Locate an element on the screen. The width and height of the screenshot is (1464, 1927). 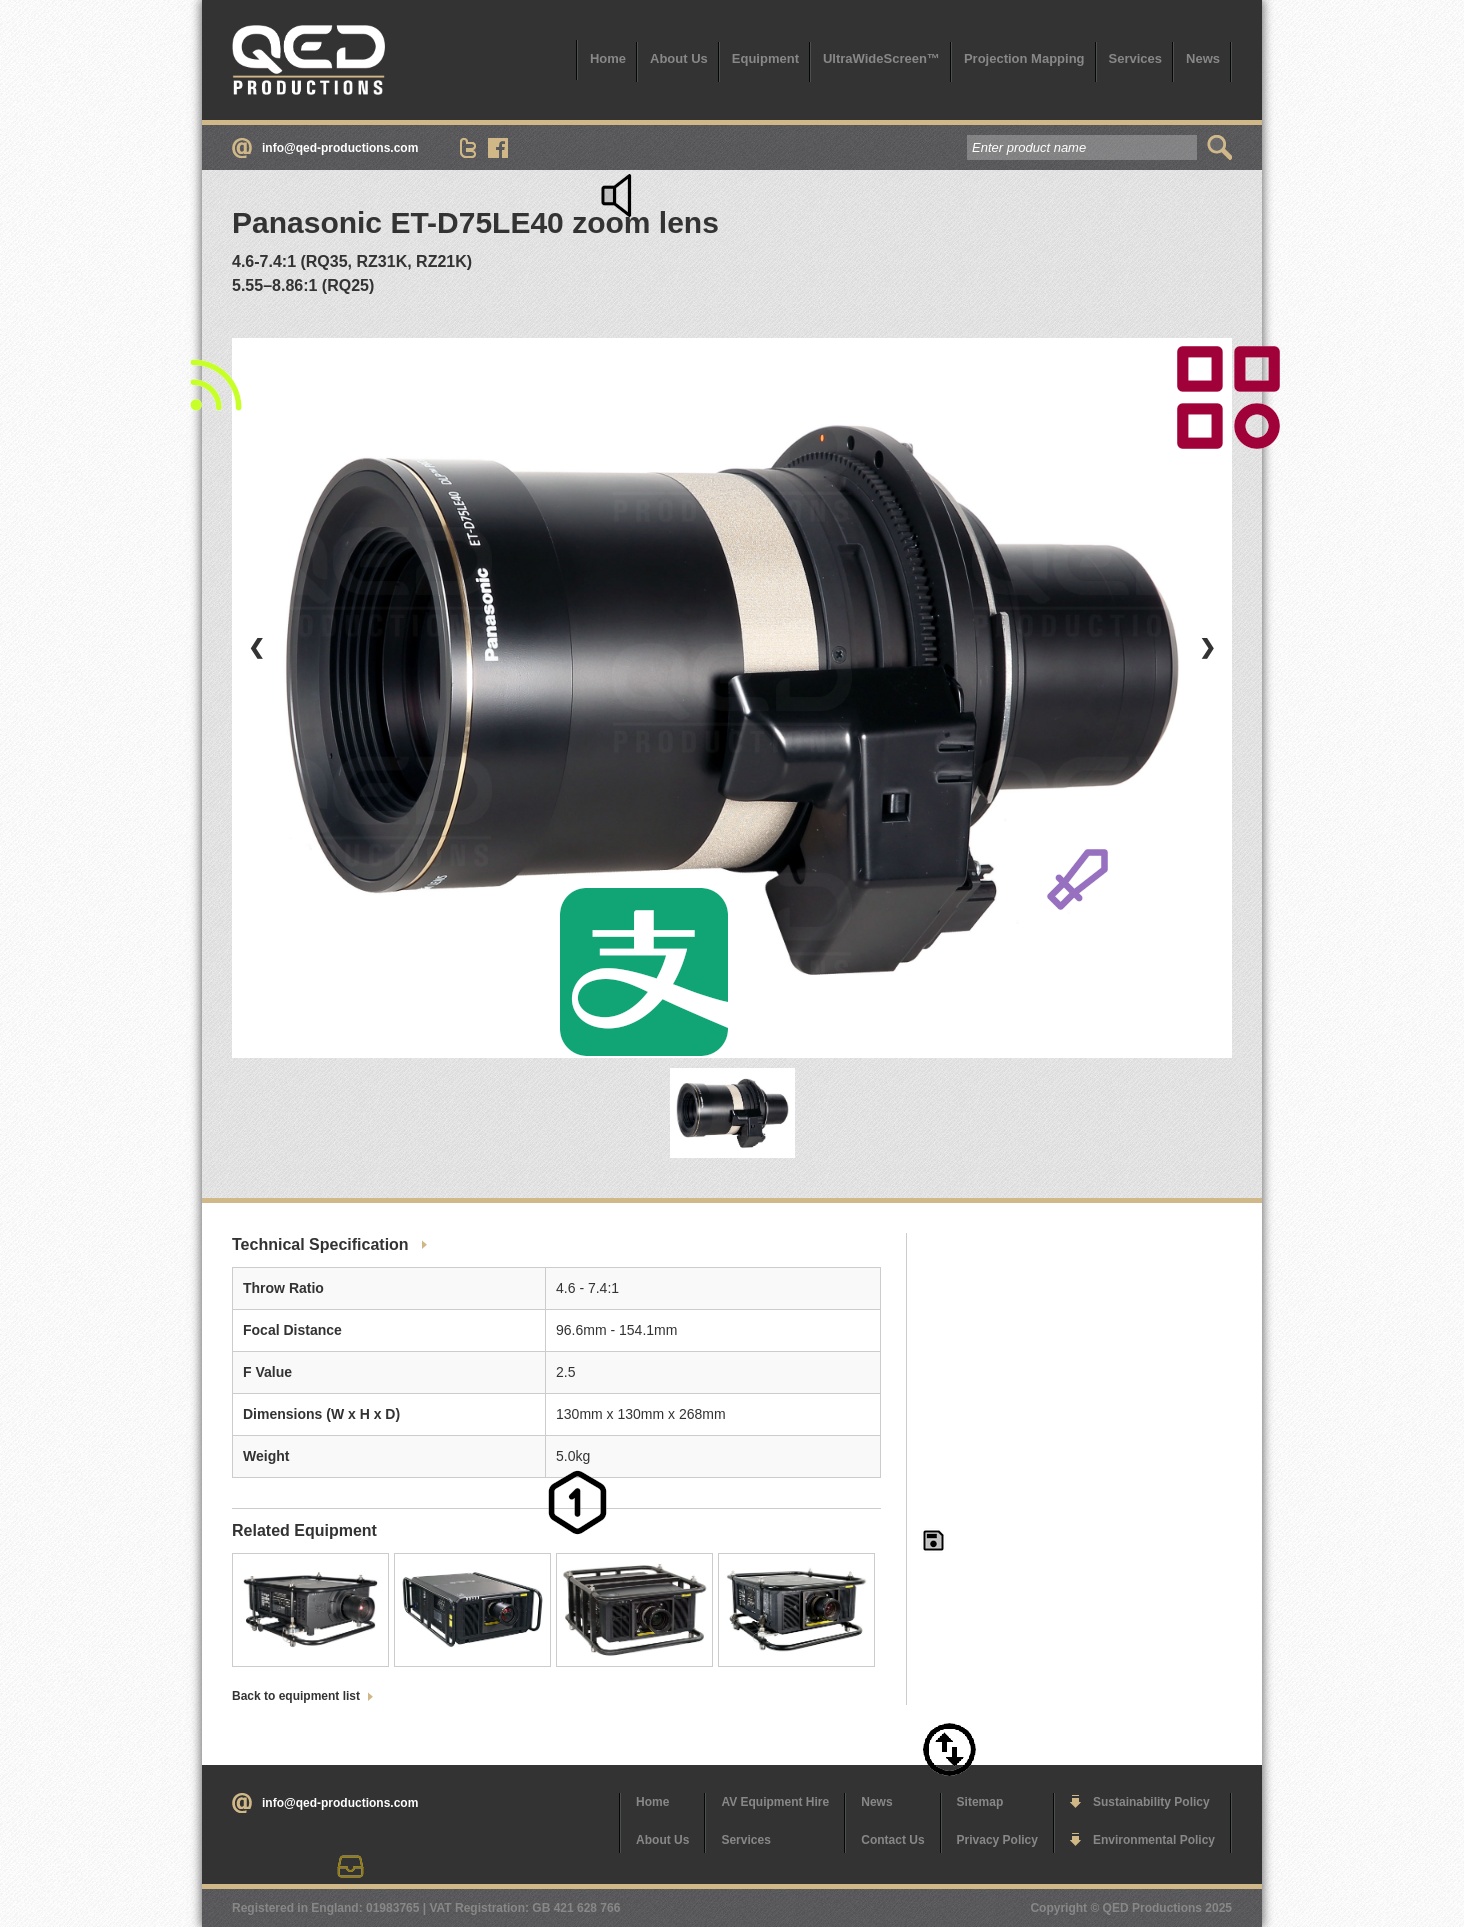
indicates step one in a multi-step process is located at coordinates (577, 1502).